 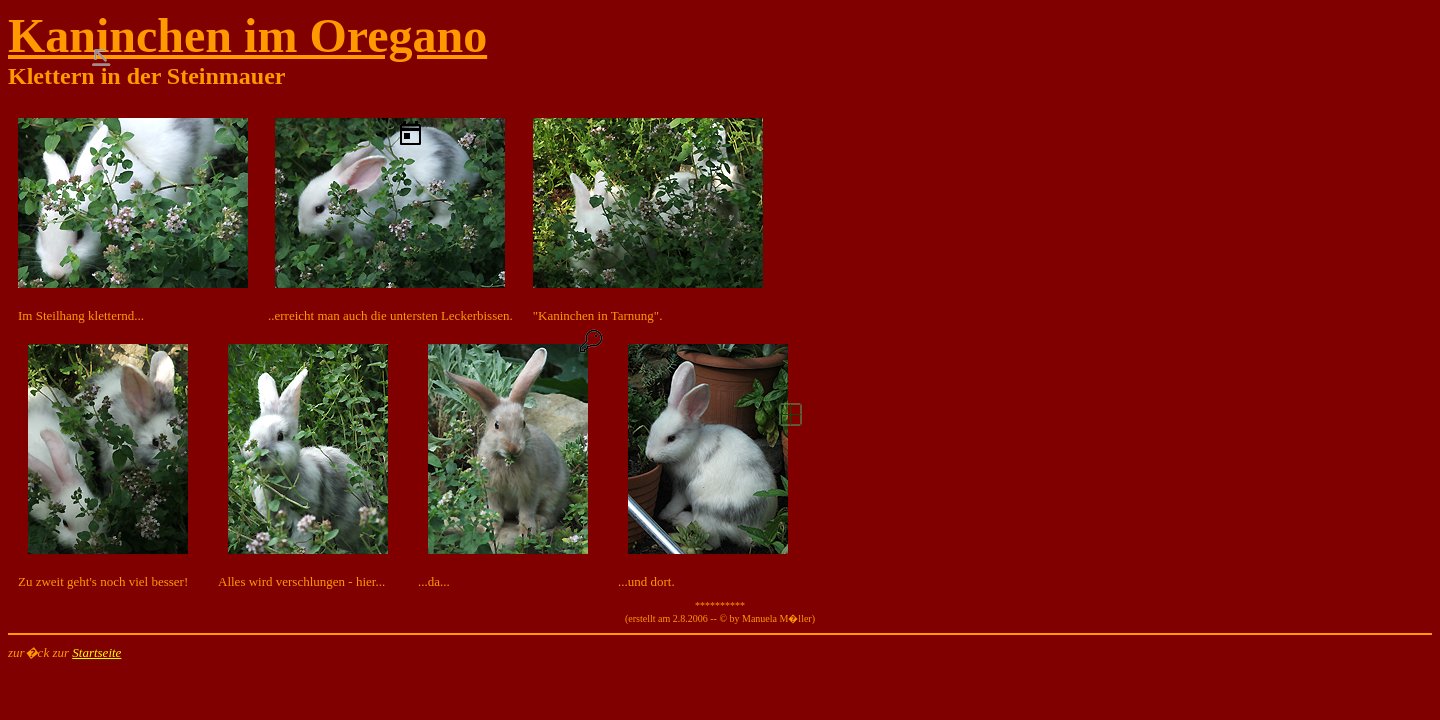 I want to click on view today's date or events, so click(x=410, y=134).